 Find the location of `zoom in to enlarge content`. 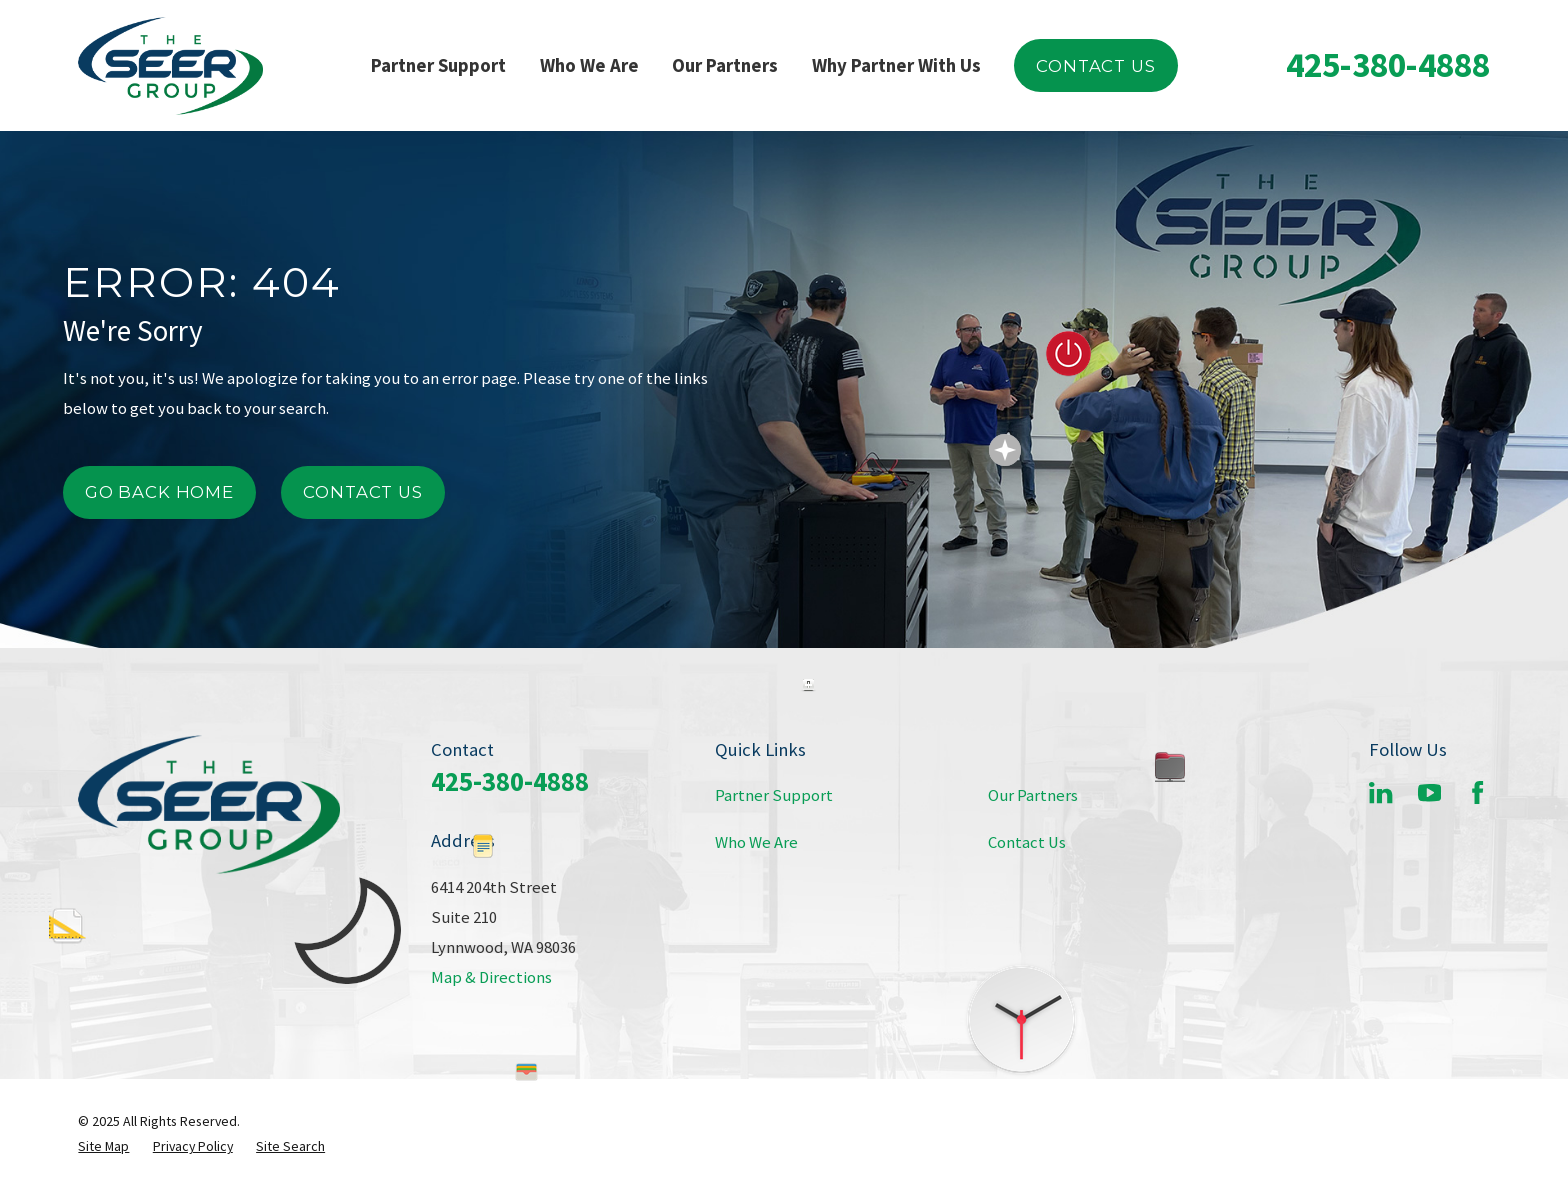

zoom in to enlarge content is located at coordinates (808, 684).